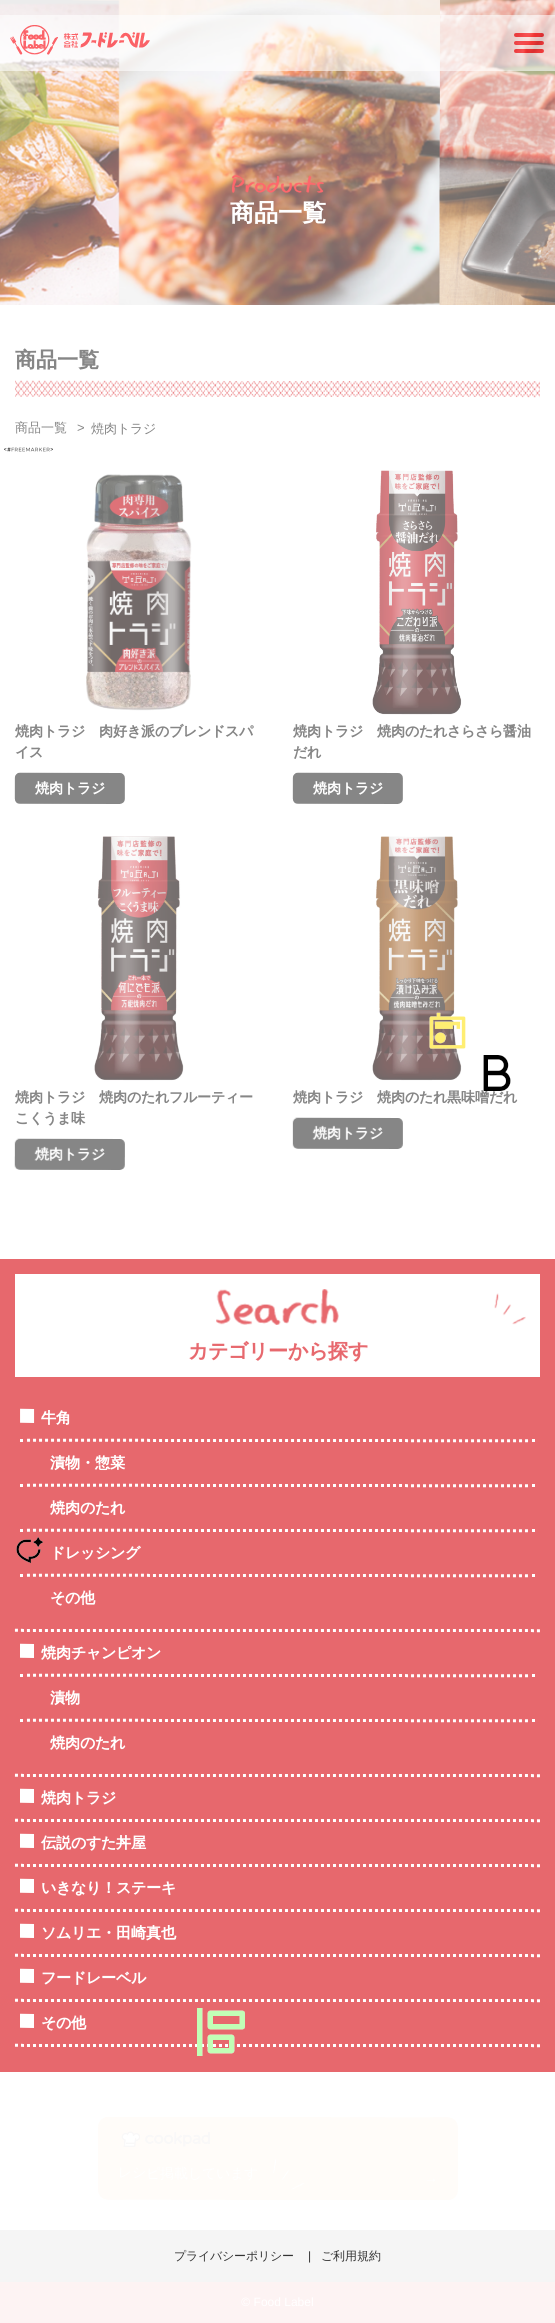 This screenshot has width=555, height=2323. I want to click on apply bold formatting to selected text, so click(497, 1073).